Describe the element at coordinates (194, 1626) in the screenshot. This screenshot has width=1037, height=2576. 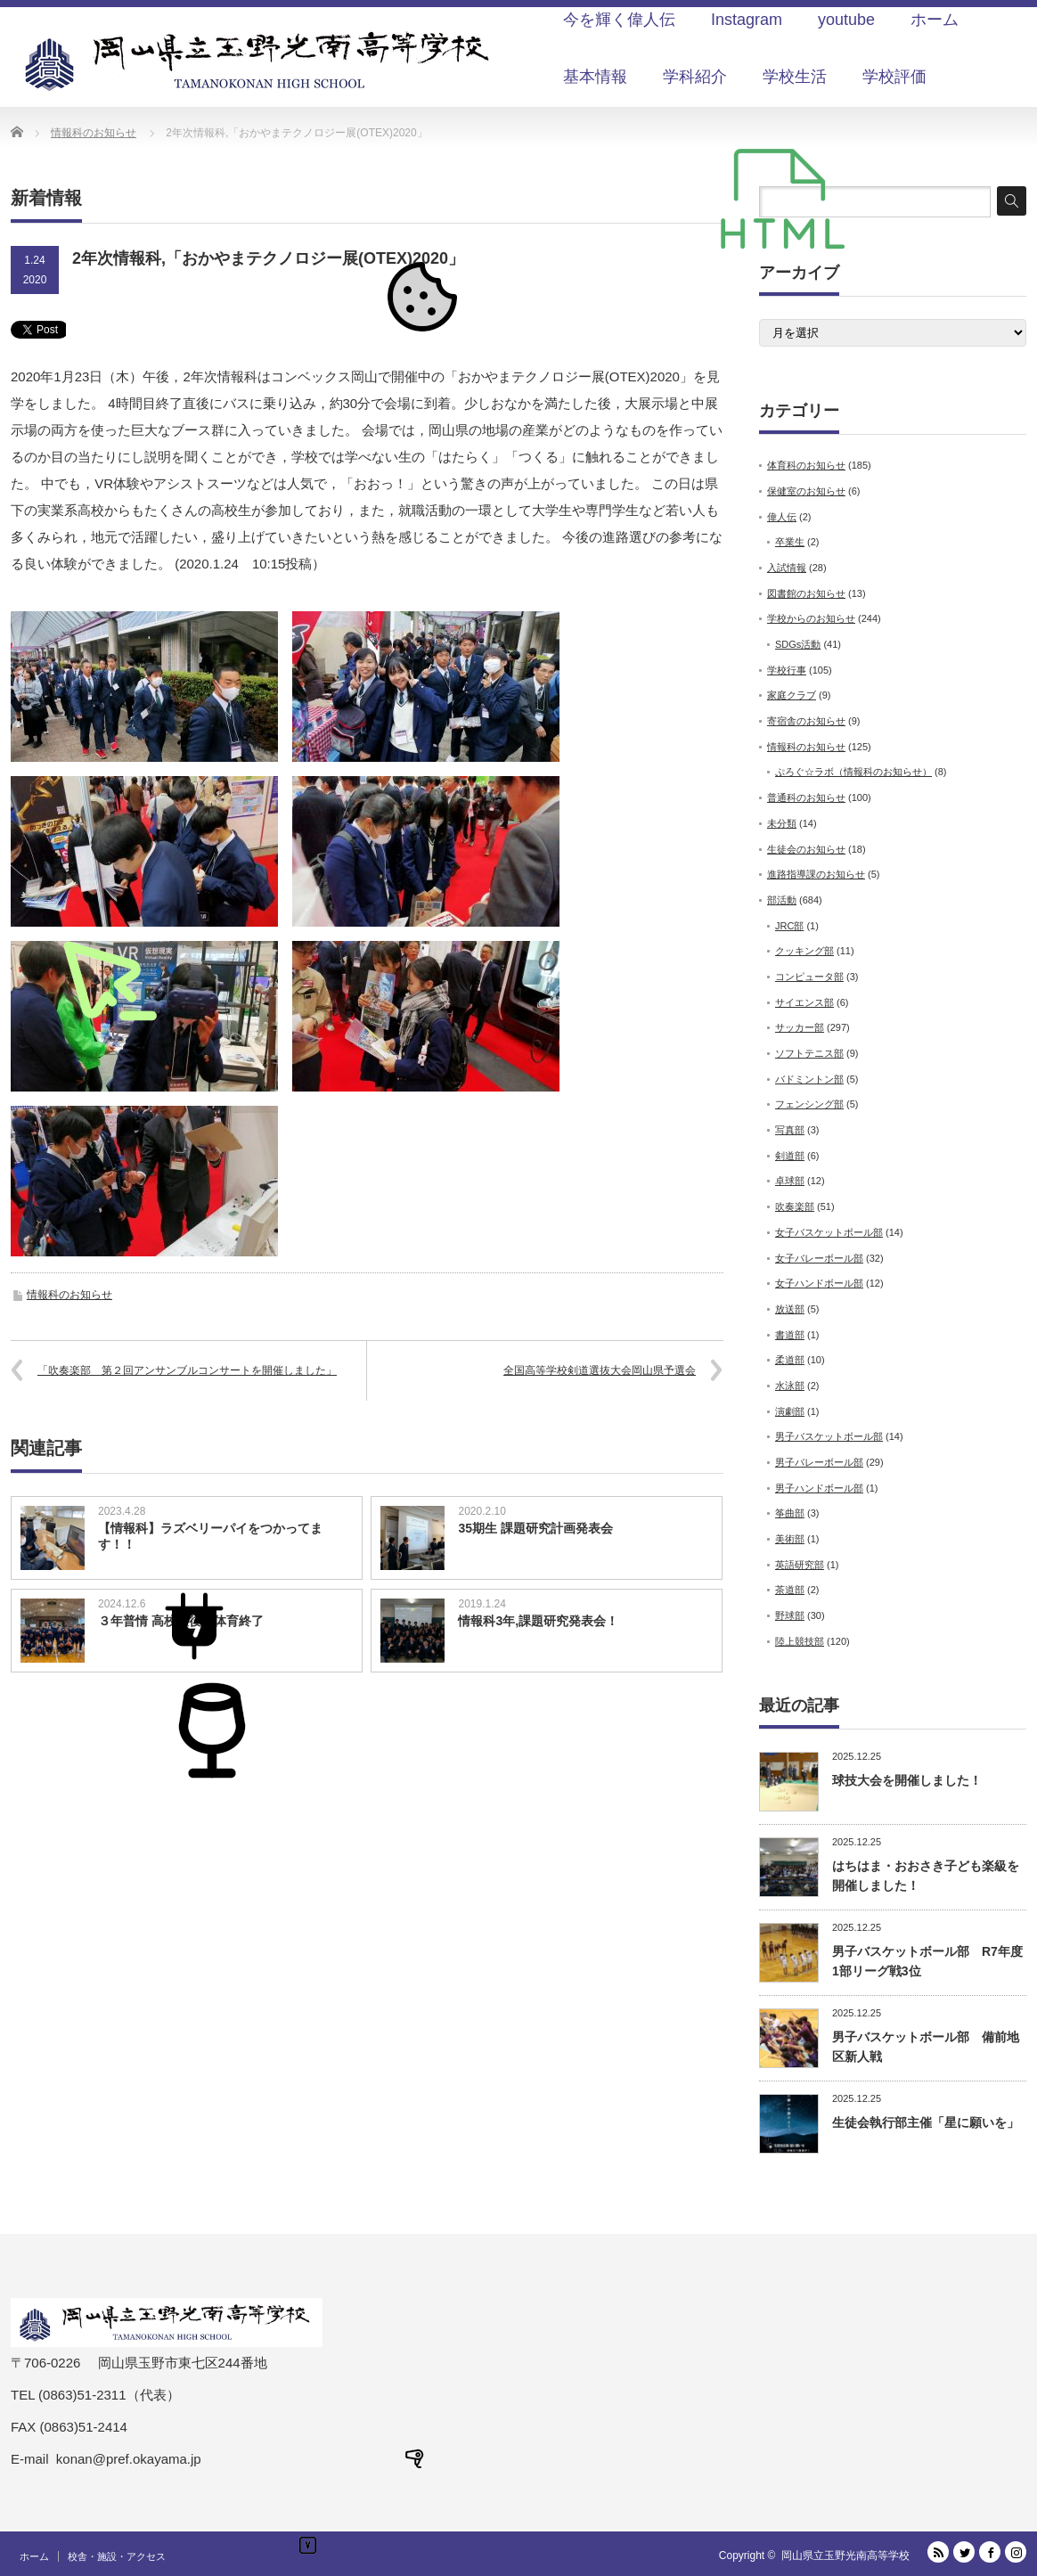
I see `device is currently charging` at that location.